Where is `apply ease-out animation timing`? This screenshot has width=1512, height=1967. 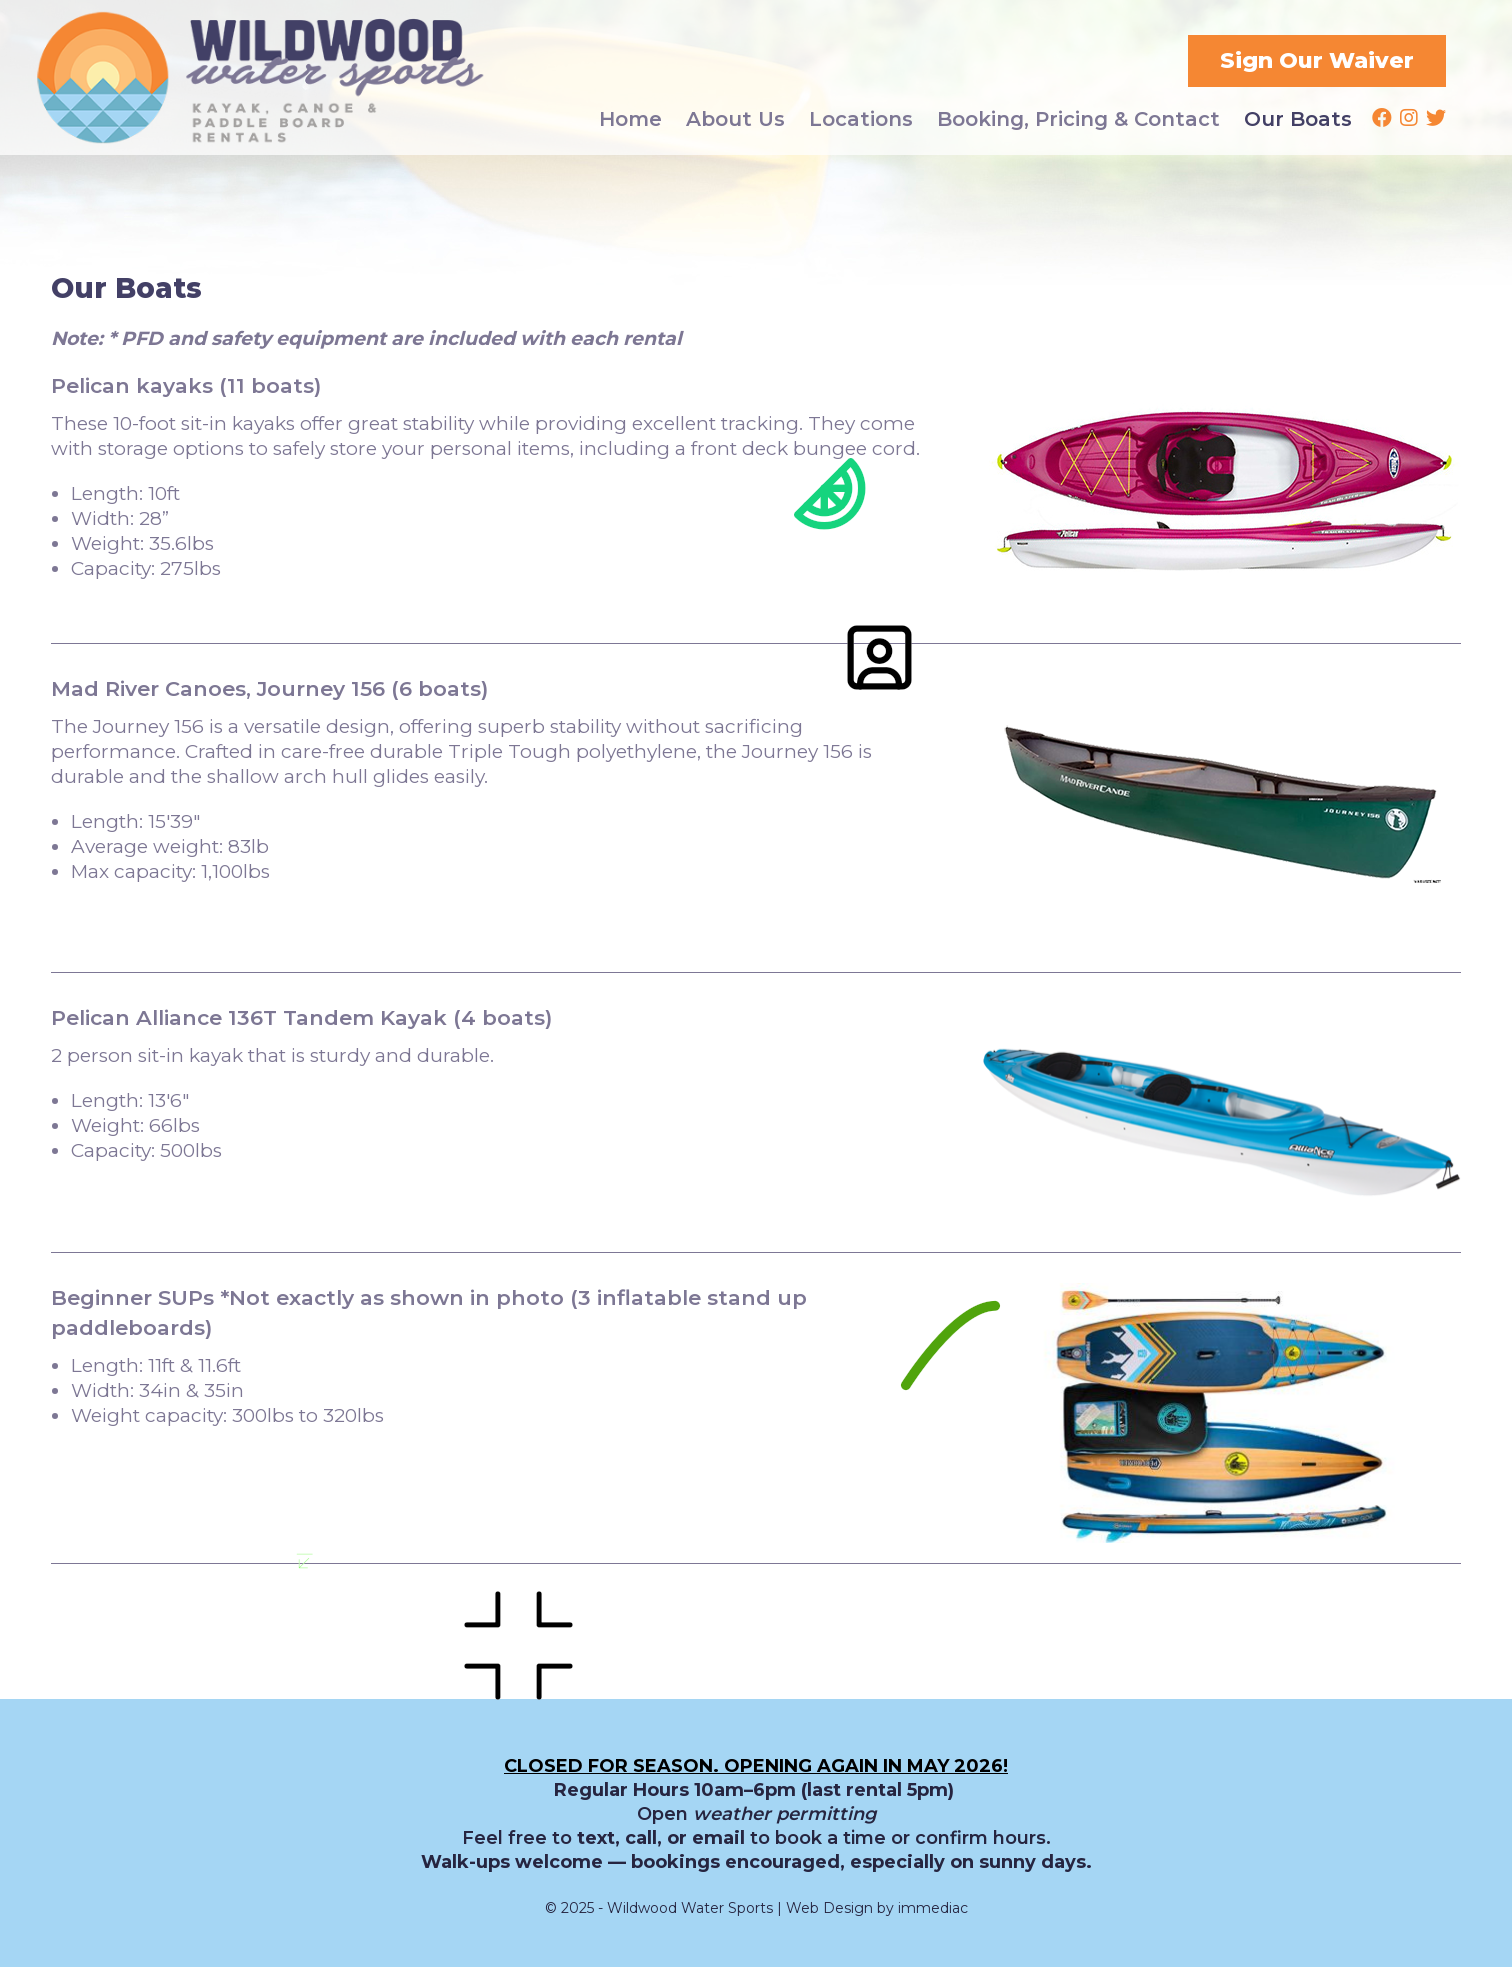 apply ease-out animation timing is located at coordinates (950, 1345).